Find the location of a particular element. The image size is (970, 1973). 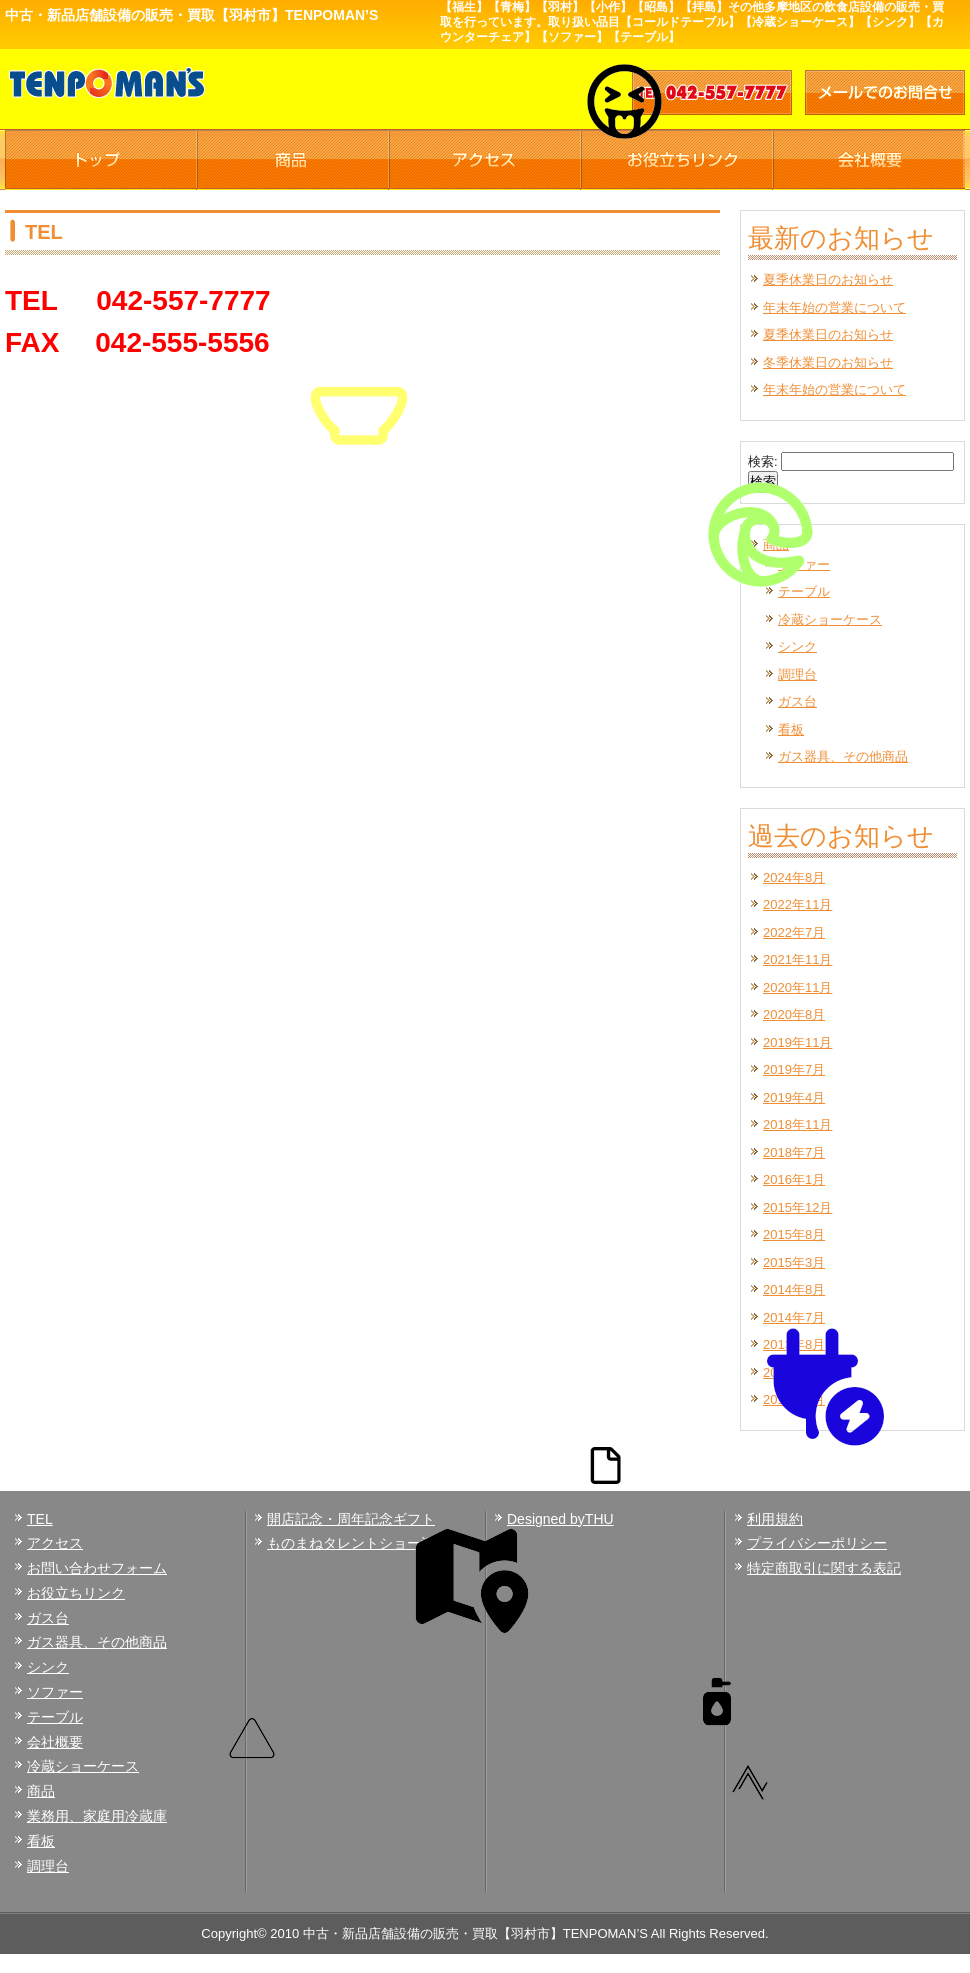

play or start media content is located at coordinates (252, 1739).